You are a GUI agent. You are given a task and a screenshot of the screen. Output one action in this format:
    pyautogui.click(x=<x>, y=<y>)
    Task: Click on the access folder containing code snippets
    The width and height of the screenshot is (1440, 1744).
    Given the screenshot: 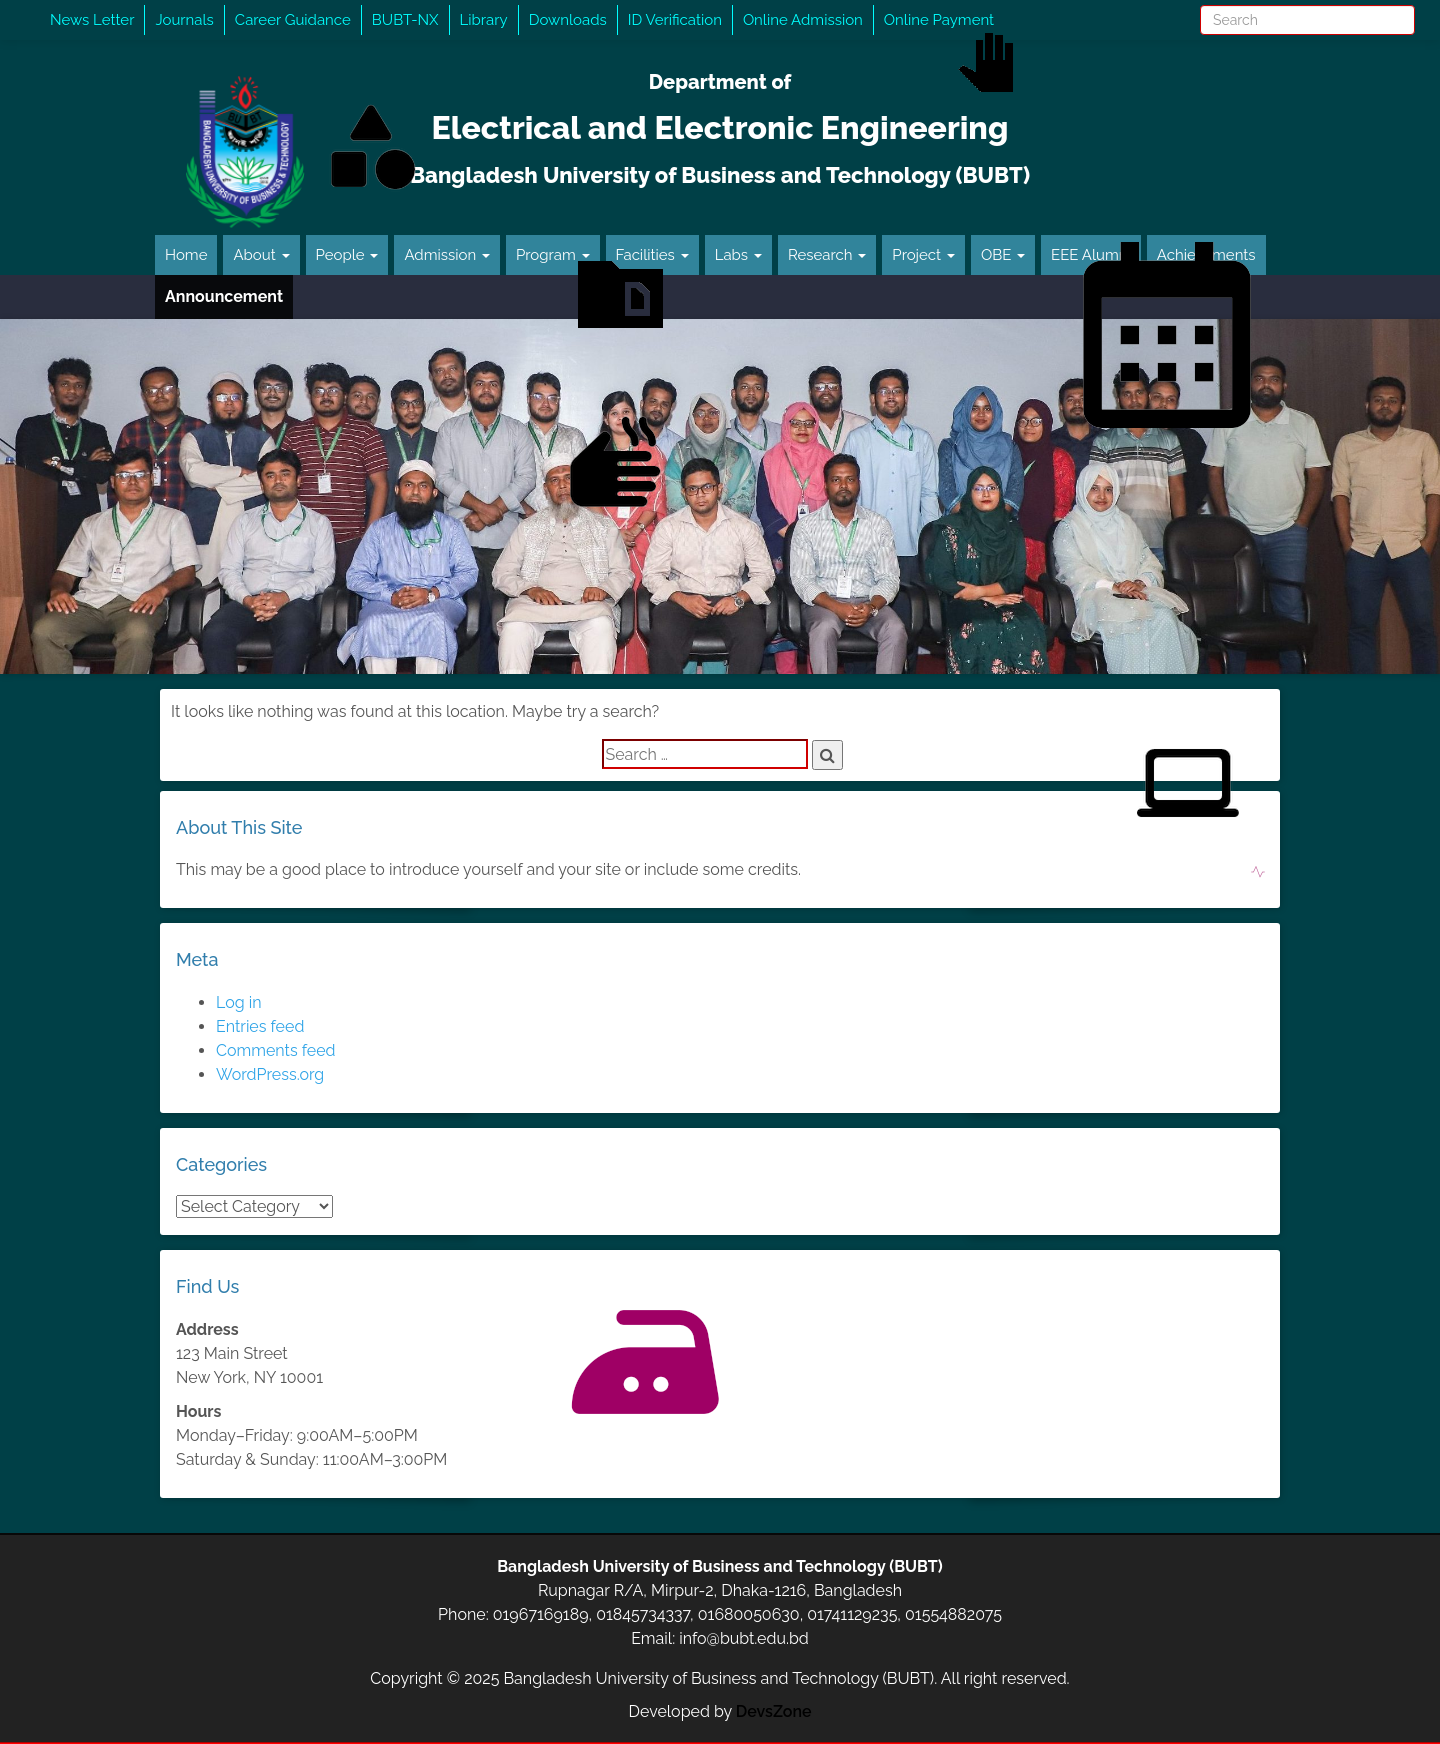 What is the action you would take?
    pyautogui.click(x=620, y=294)
    